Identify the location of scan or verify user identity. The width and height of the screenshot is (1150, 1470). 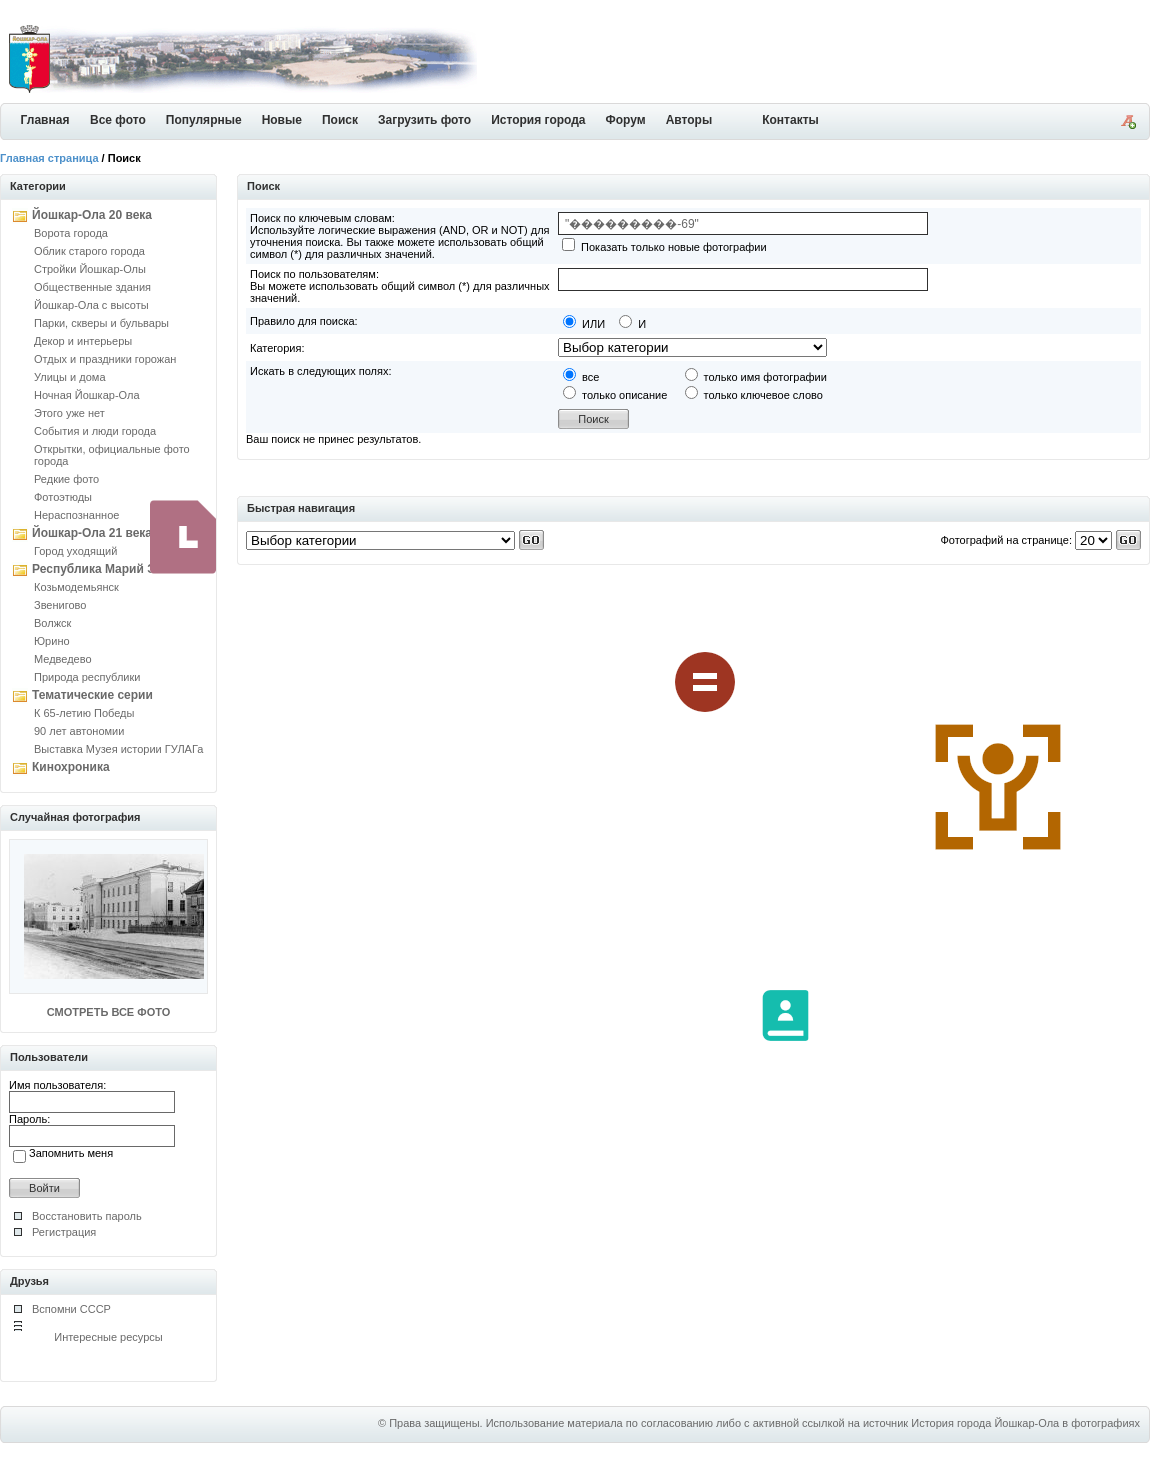
(998, 787).